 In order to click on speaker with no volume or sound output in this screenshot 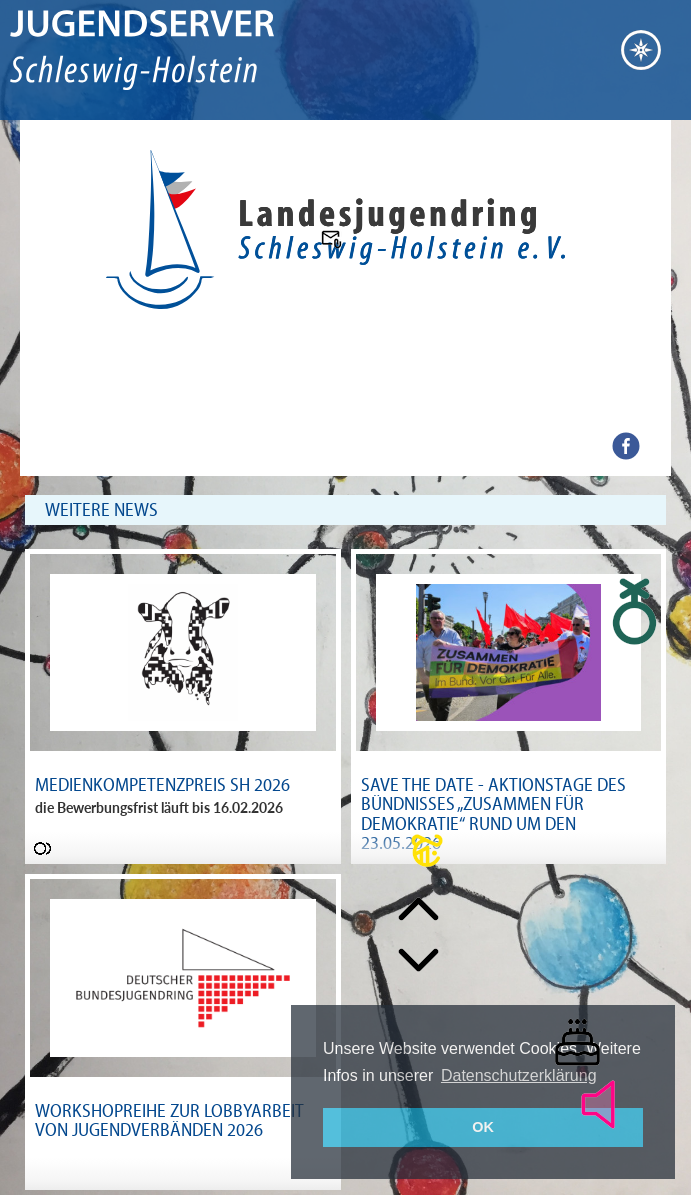, I will do `click(605, 1104)`.